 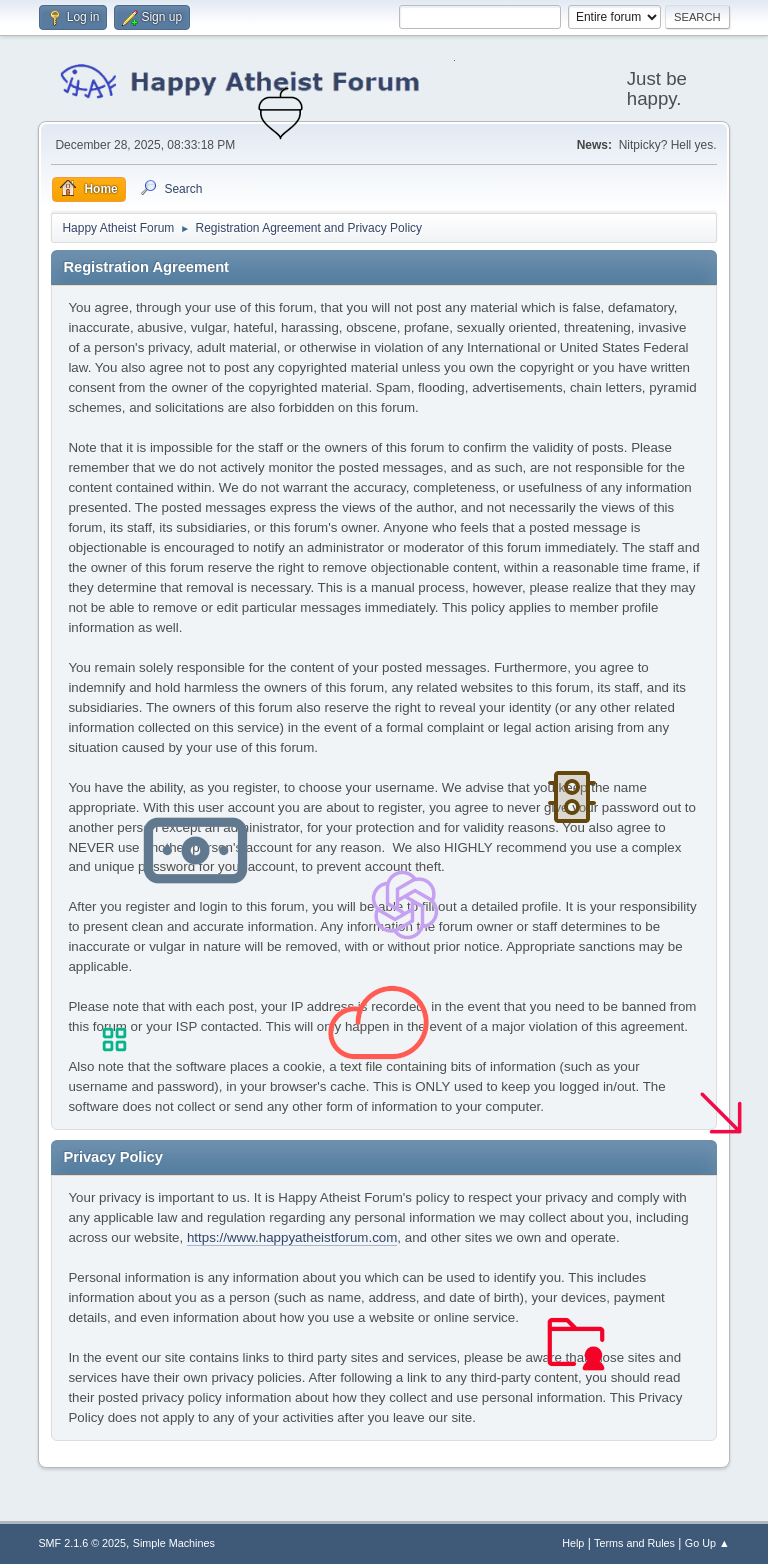 I want to click on open app grid or launcher, so click(x=114, y=1039).